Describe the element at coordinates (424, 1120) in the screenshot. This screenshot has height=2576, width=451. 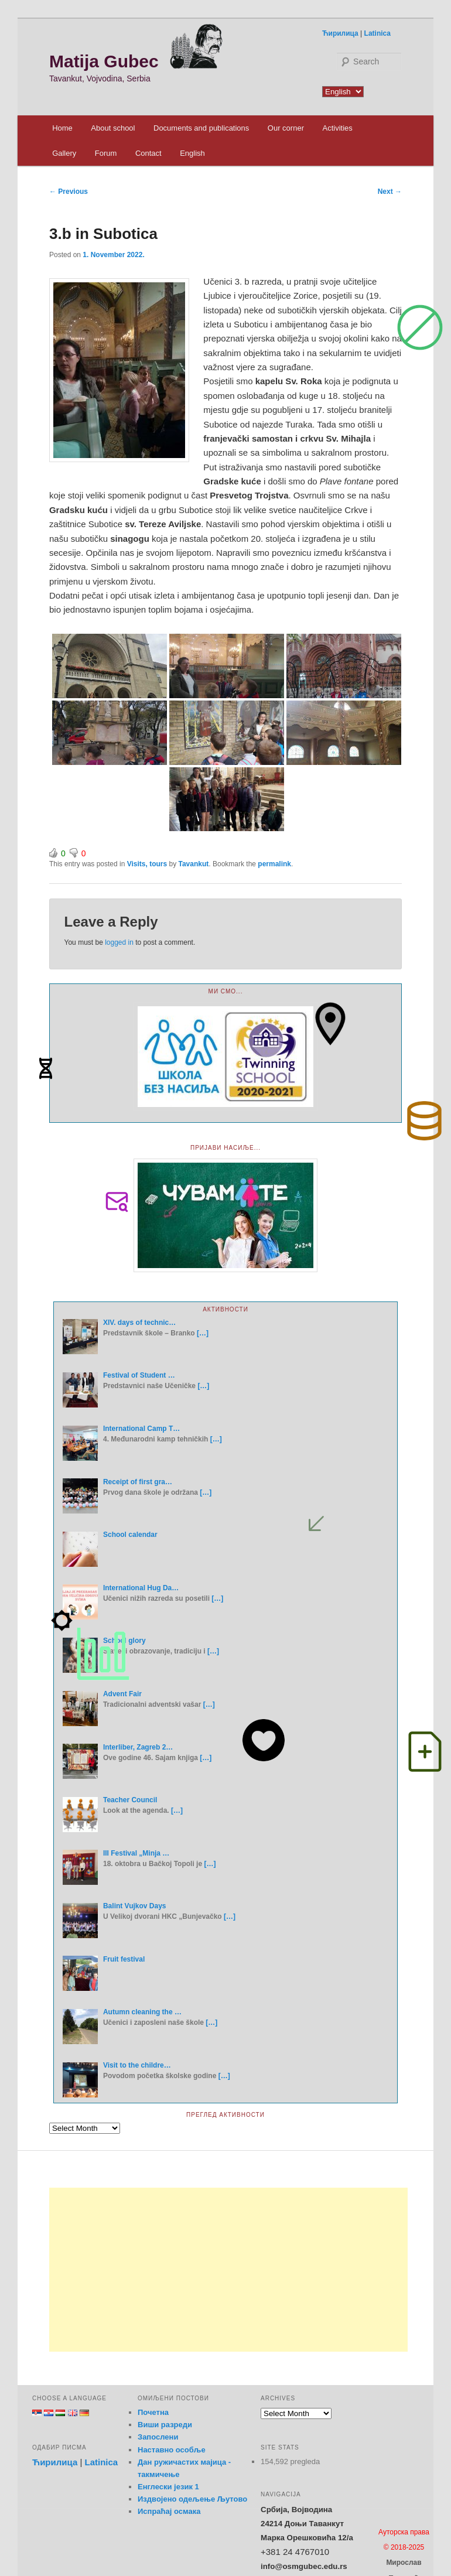
I see `access database settings` at that location.